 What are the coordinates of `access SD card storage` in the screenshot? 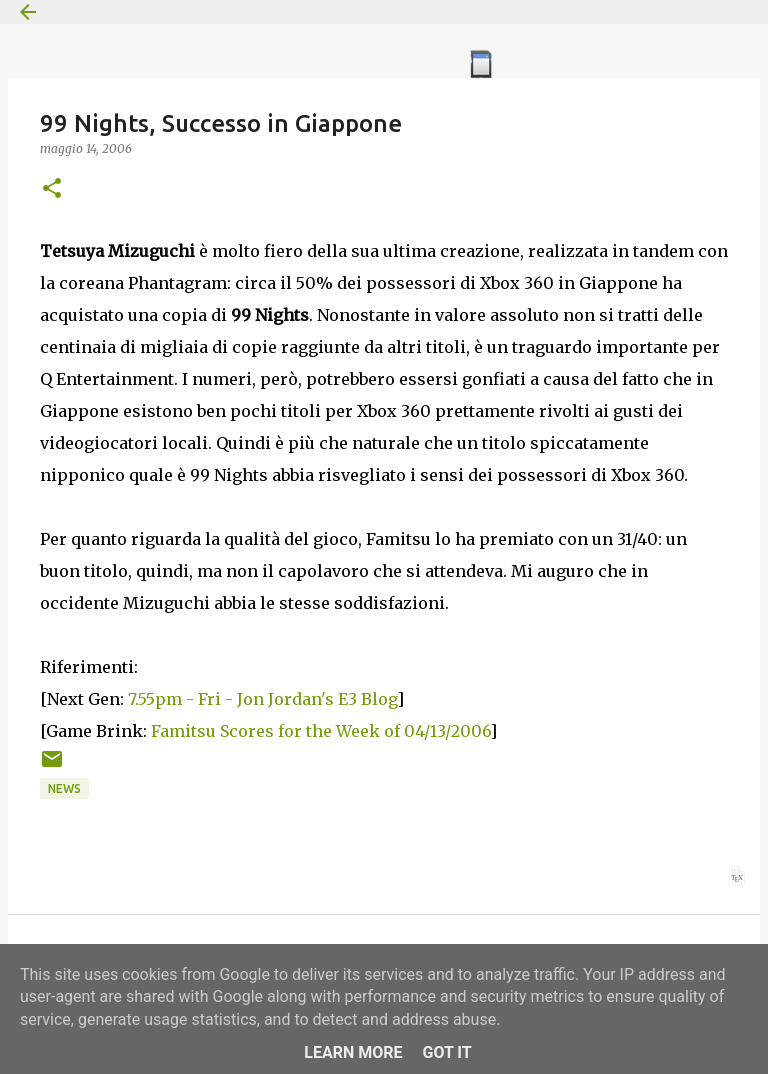 It's located at (481, 64).